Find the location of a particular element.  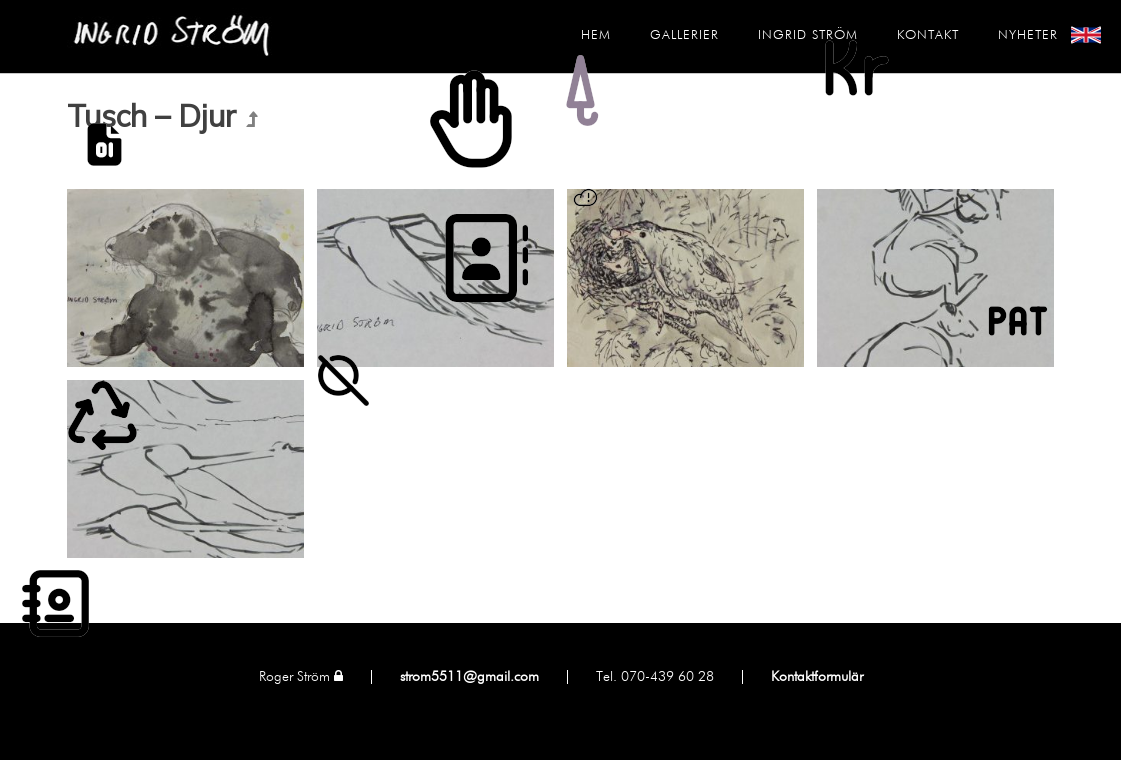

view a file containing numerical data is located at coordinates (104, 144).